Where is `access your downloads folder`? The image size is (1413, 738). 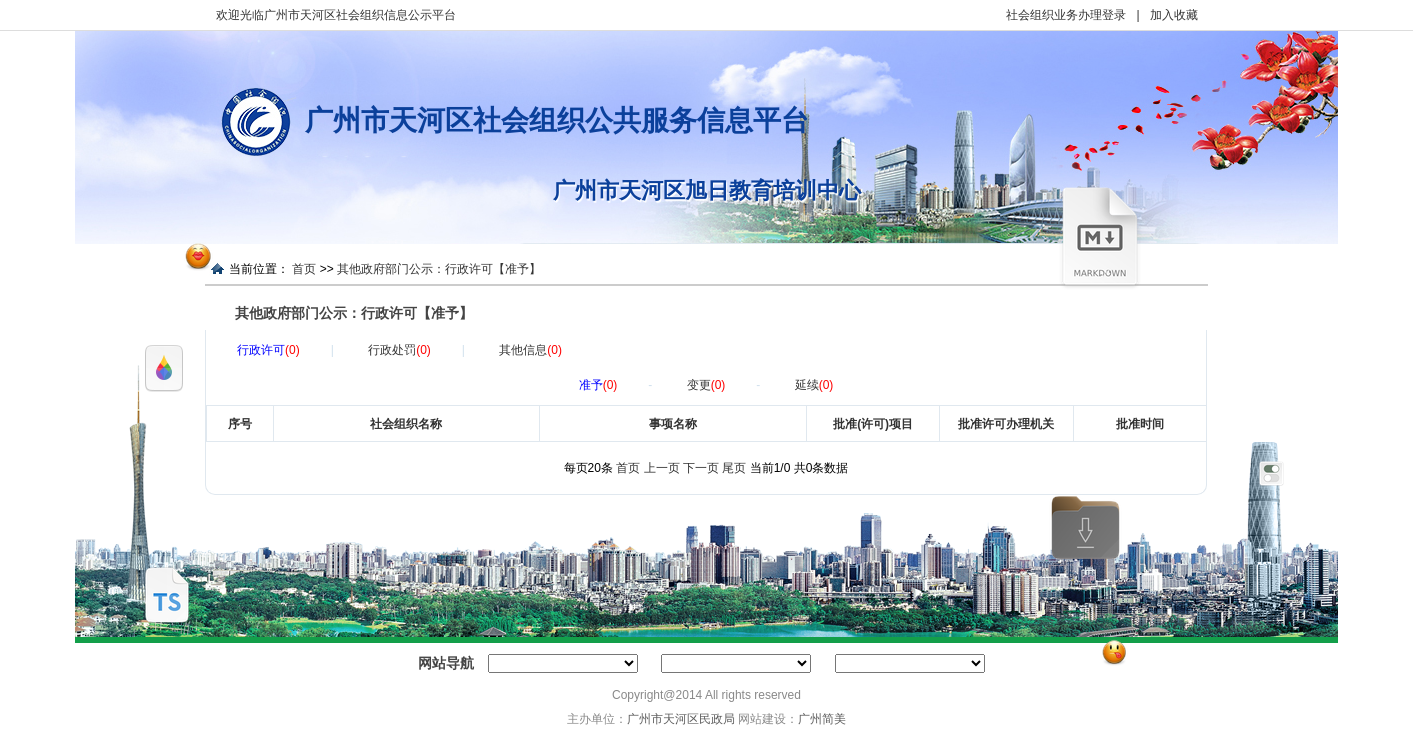
access your downloads folder is located at coordinates (1085, 527).